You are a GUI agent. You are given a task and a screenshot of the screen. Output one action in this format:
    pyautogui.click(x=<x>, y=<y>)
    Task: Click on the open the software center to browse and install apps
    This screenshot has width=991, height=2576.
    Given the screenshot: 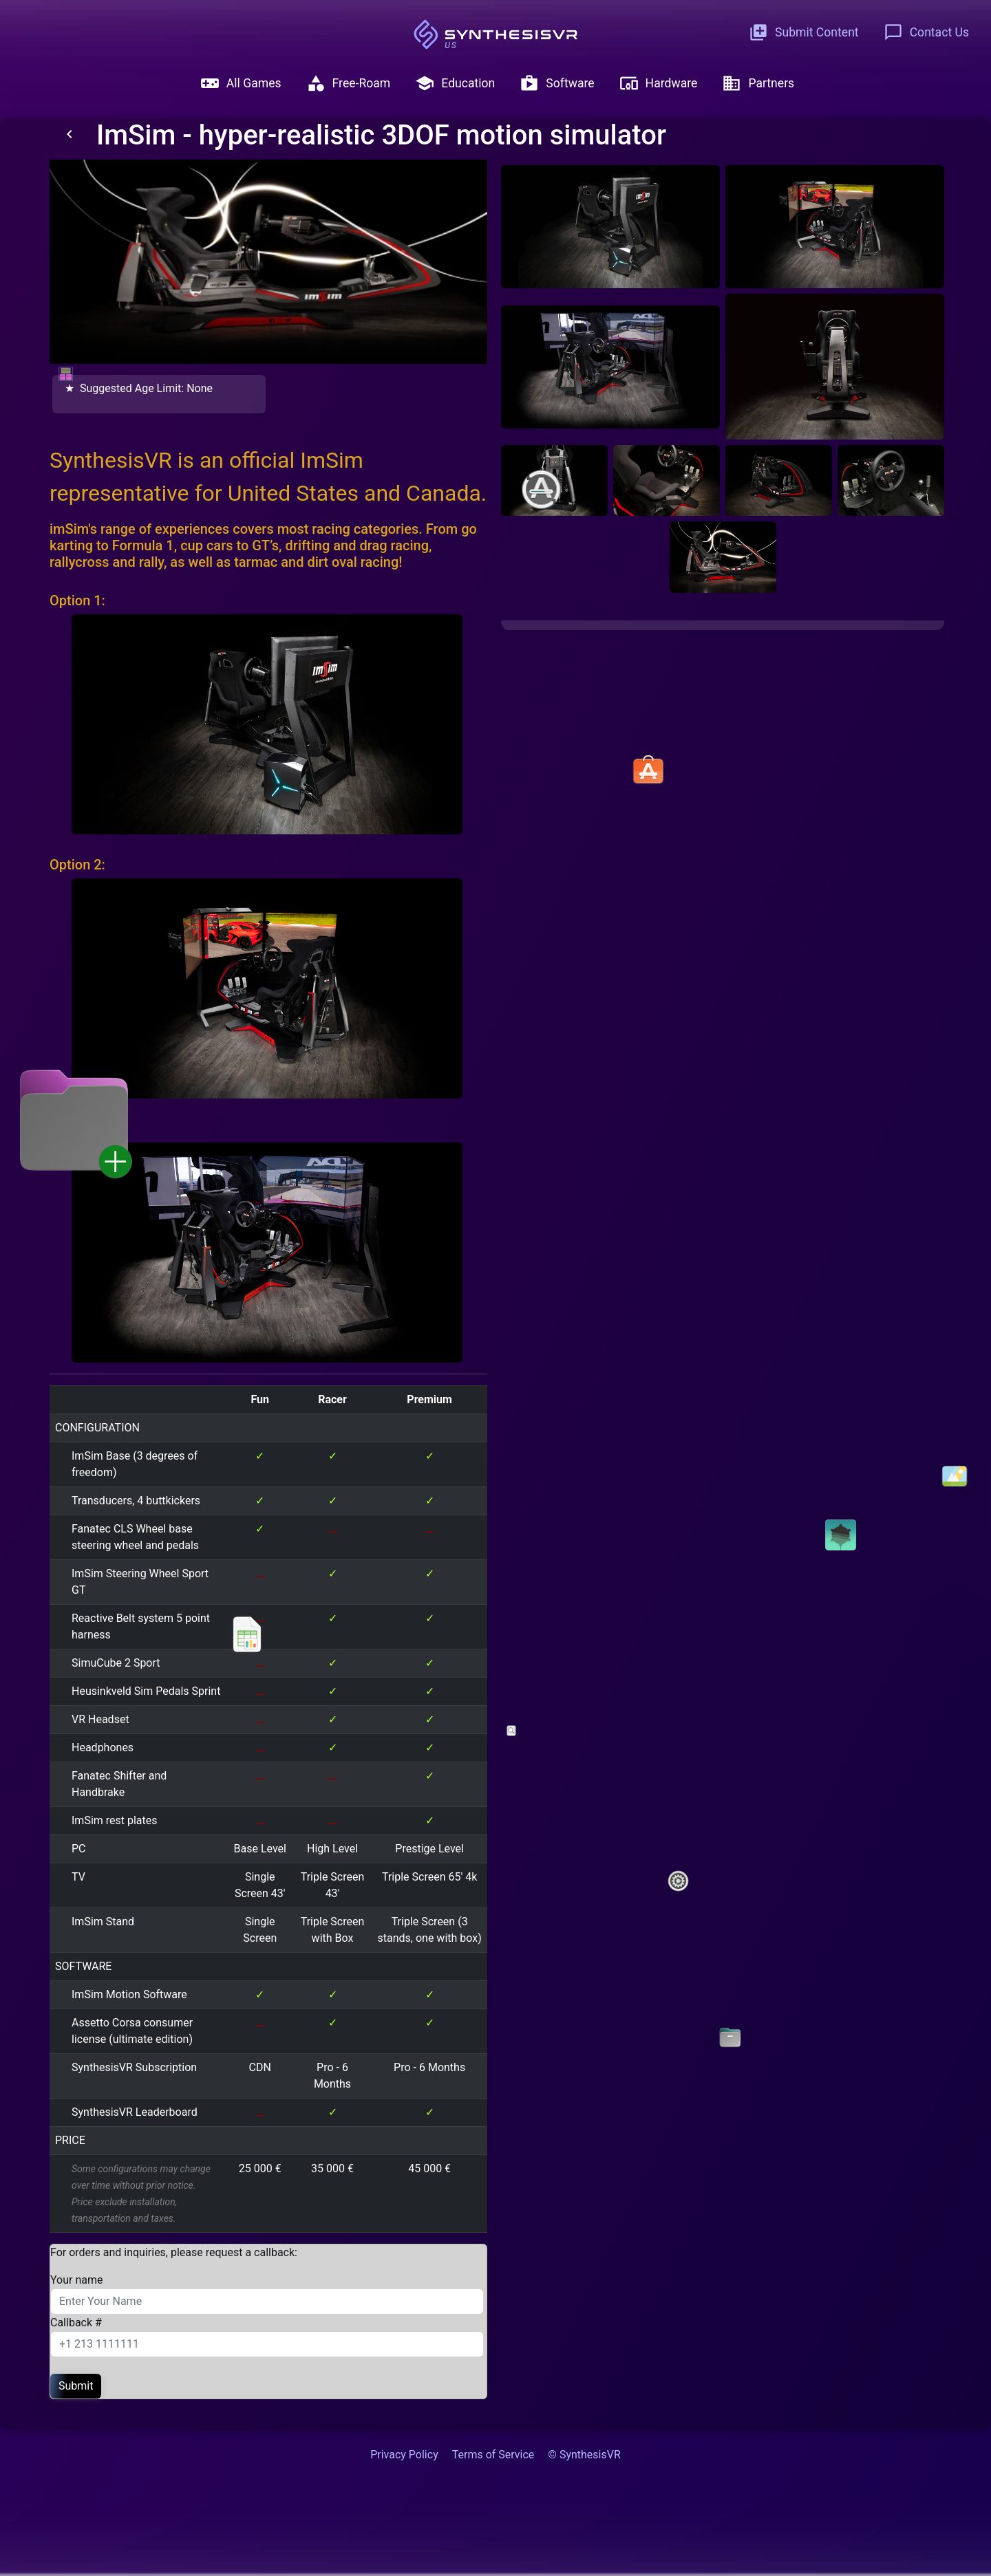 What is the action you would take?
    pyautogui.click(x=648, y=771)
    